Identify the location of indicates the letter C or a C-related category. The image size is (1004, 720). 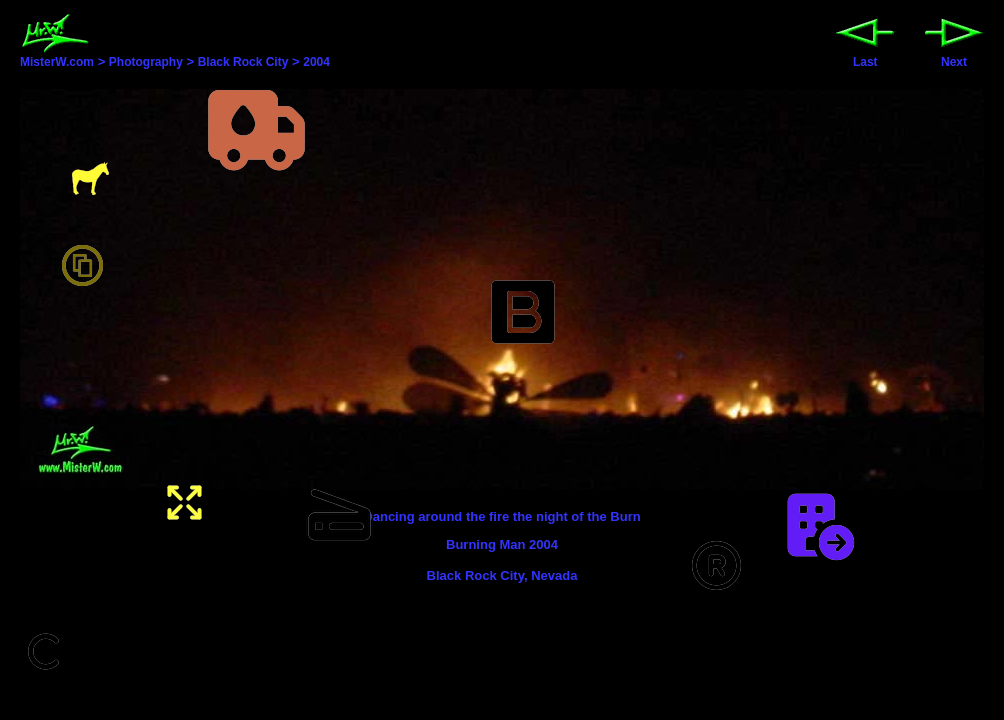
(43, 651).